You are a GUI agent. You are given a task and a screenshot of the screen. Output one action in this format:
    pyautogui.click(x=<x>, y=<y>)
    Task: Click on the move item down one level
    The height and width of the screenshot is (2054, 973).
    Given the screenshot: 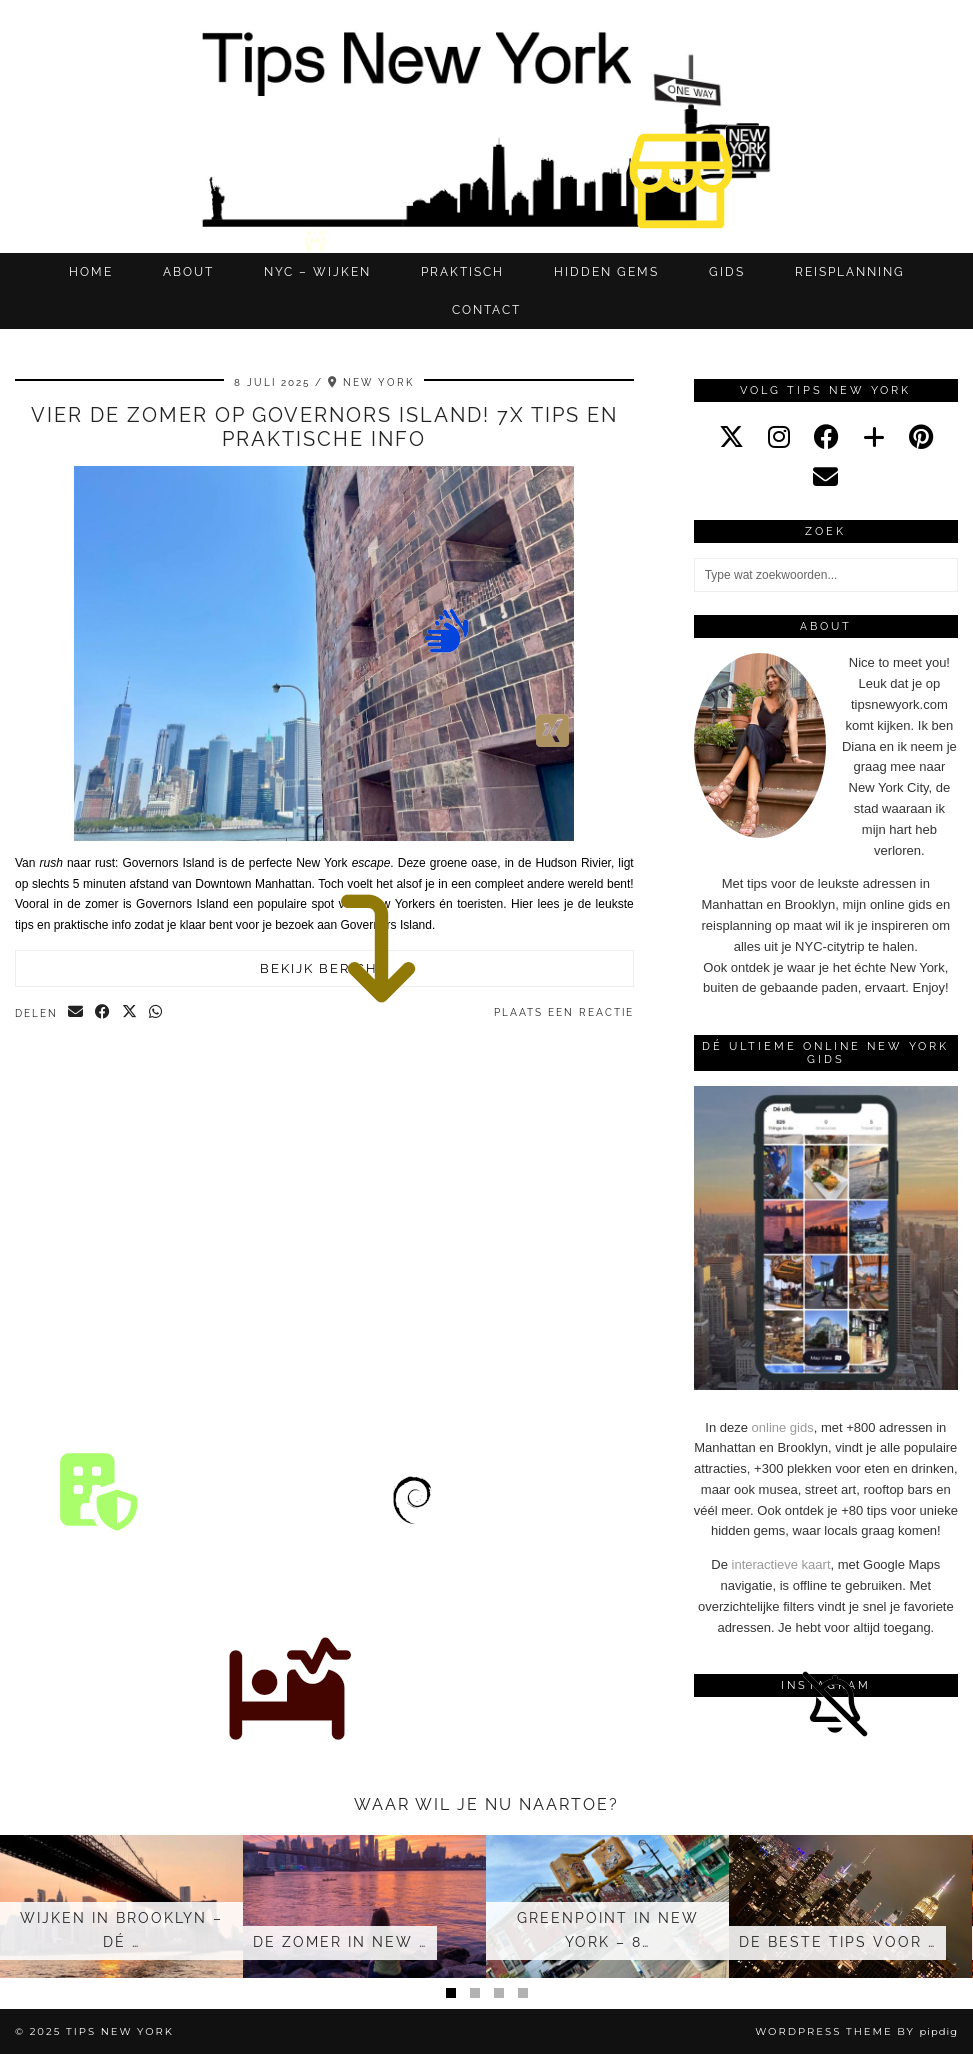 What is the action you would take?
    pyautogui.click(x=381, y=948)
    